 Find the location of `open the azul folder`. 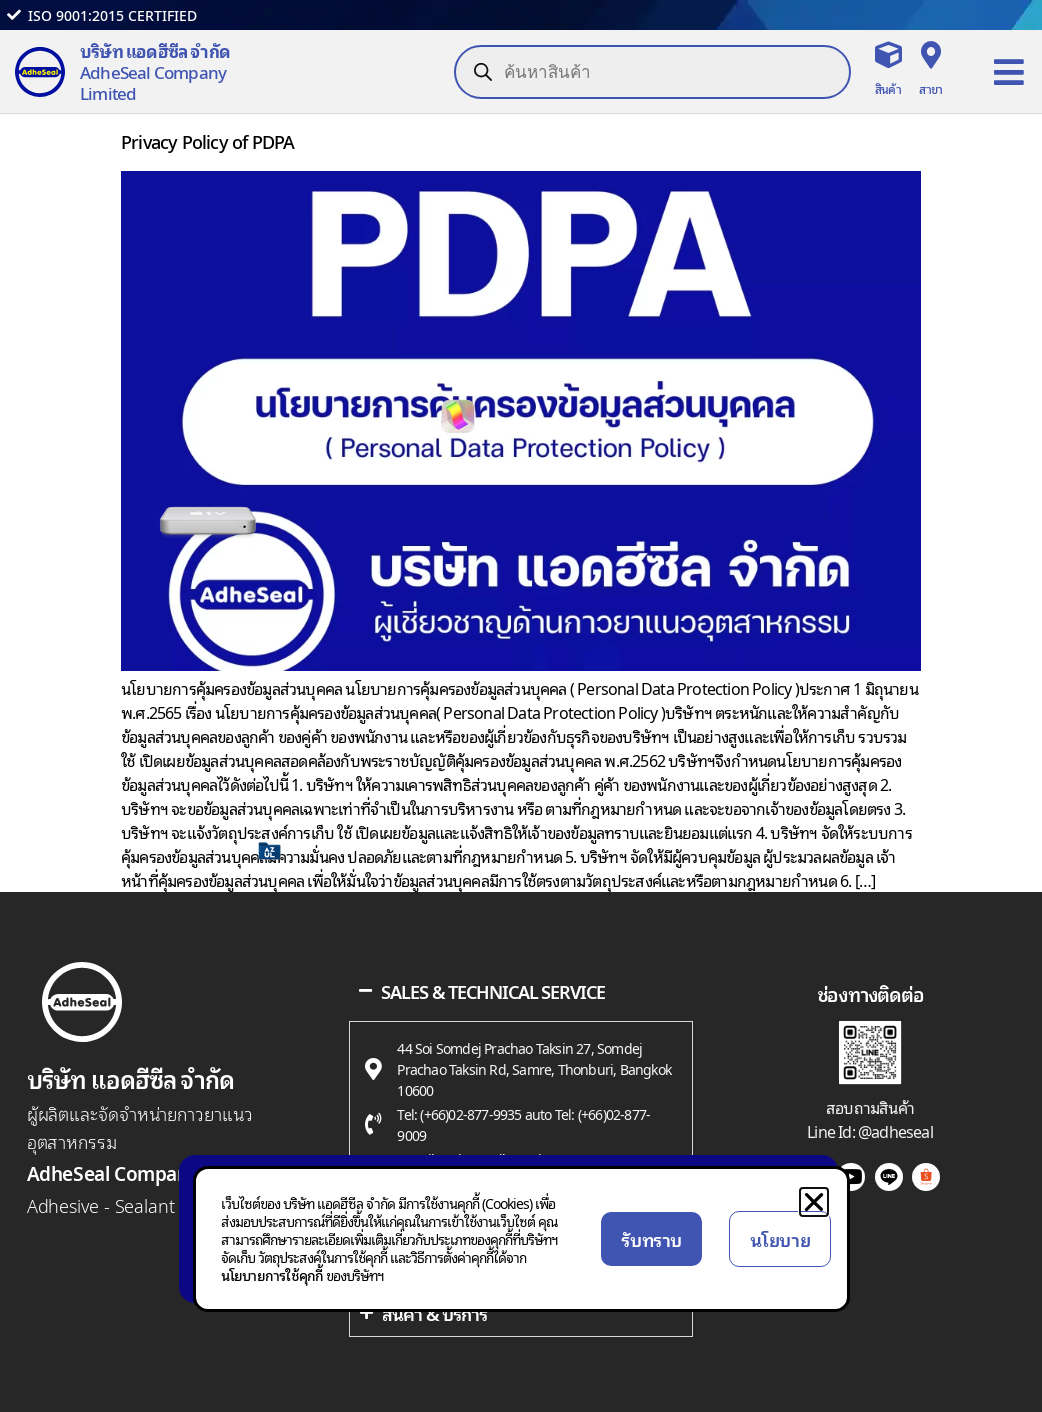

open the azul folder is located at coordinates (269, 851).